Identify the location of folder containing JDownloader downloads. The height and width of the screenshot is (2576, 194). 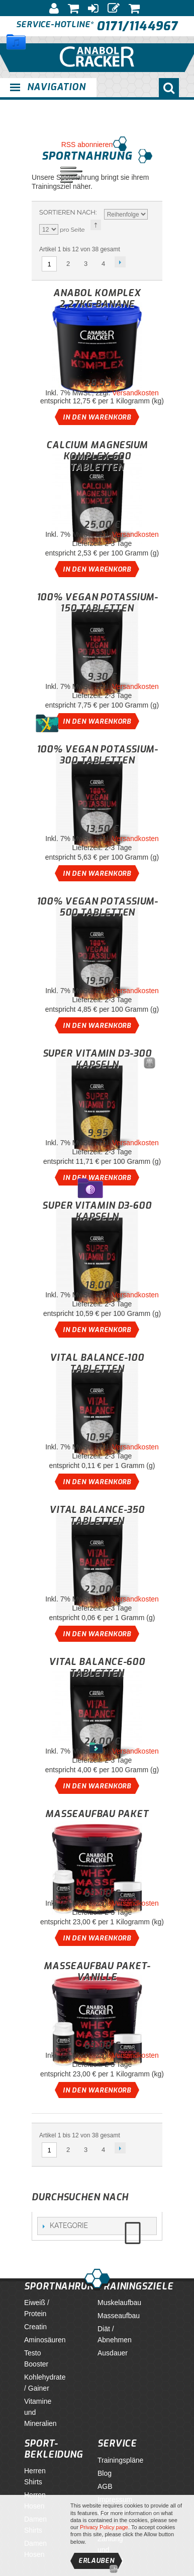
(47, 724).